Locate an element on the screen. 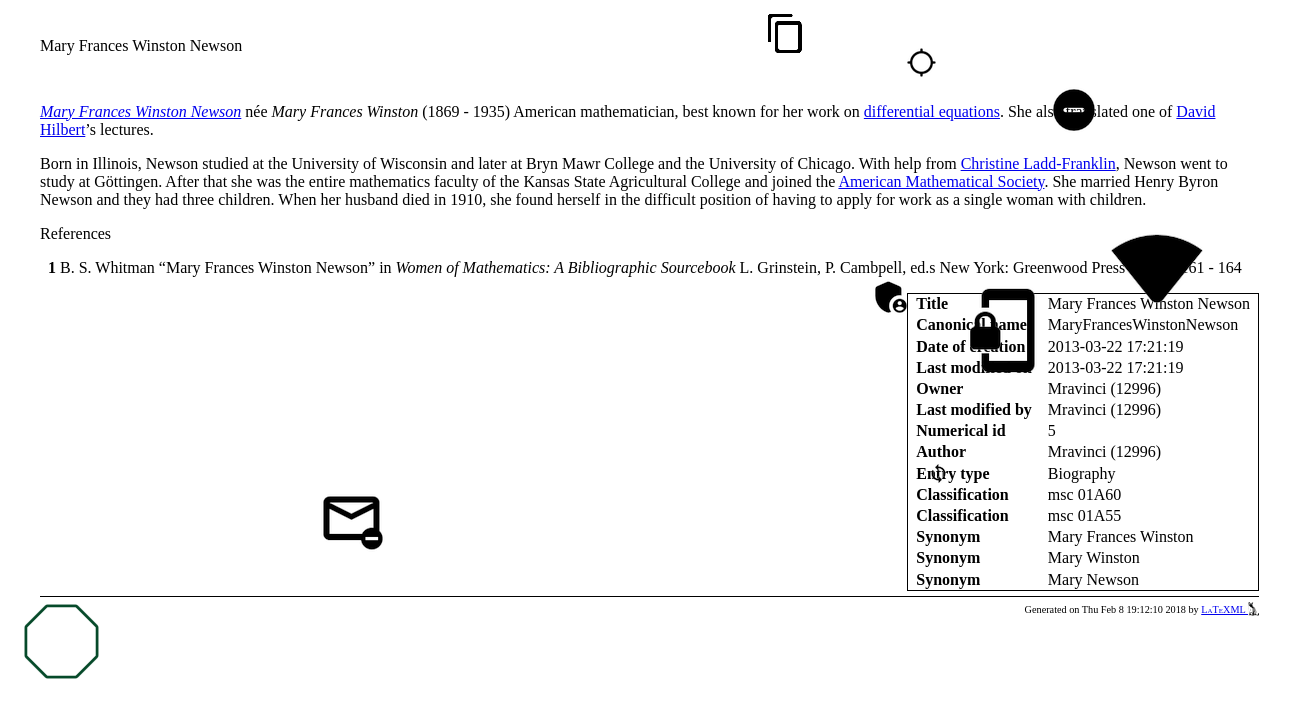 The width and height of the screenshot is (1315, 720). access admin or security settings is located at coordinates (891, 297).